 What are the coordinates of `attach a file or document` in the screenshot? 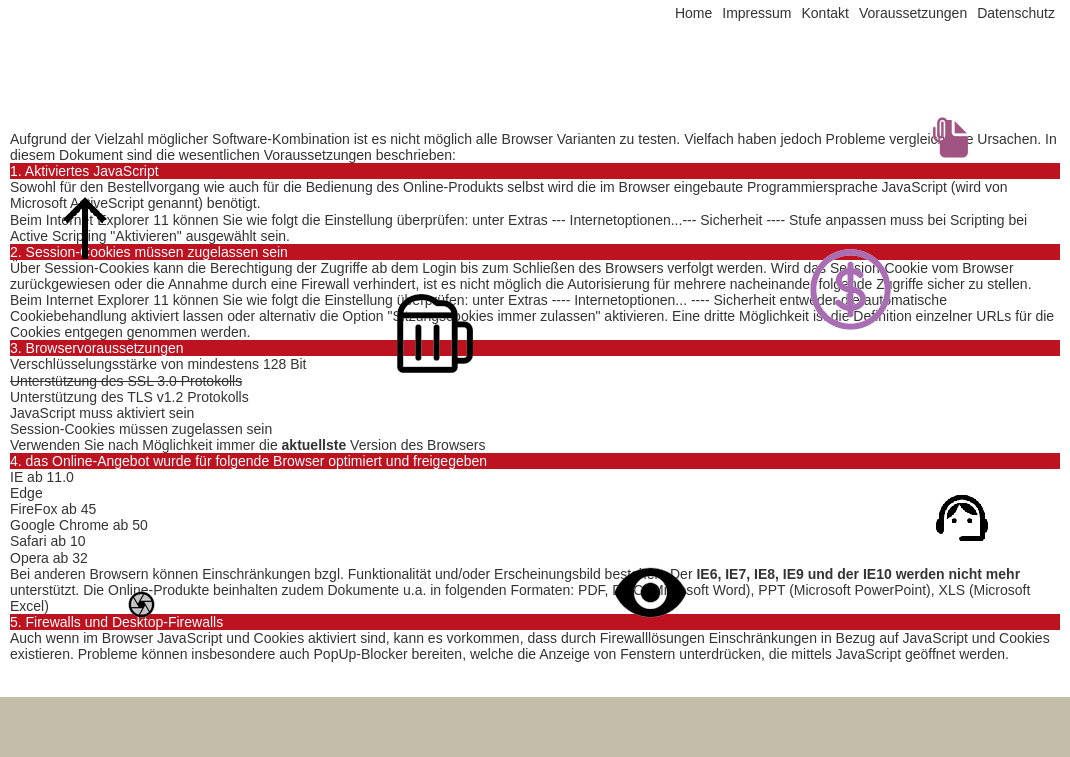 It's located at (950, 137).